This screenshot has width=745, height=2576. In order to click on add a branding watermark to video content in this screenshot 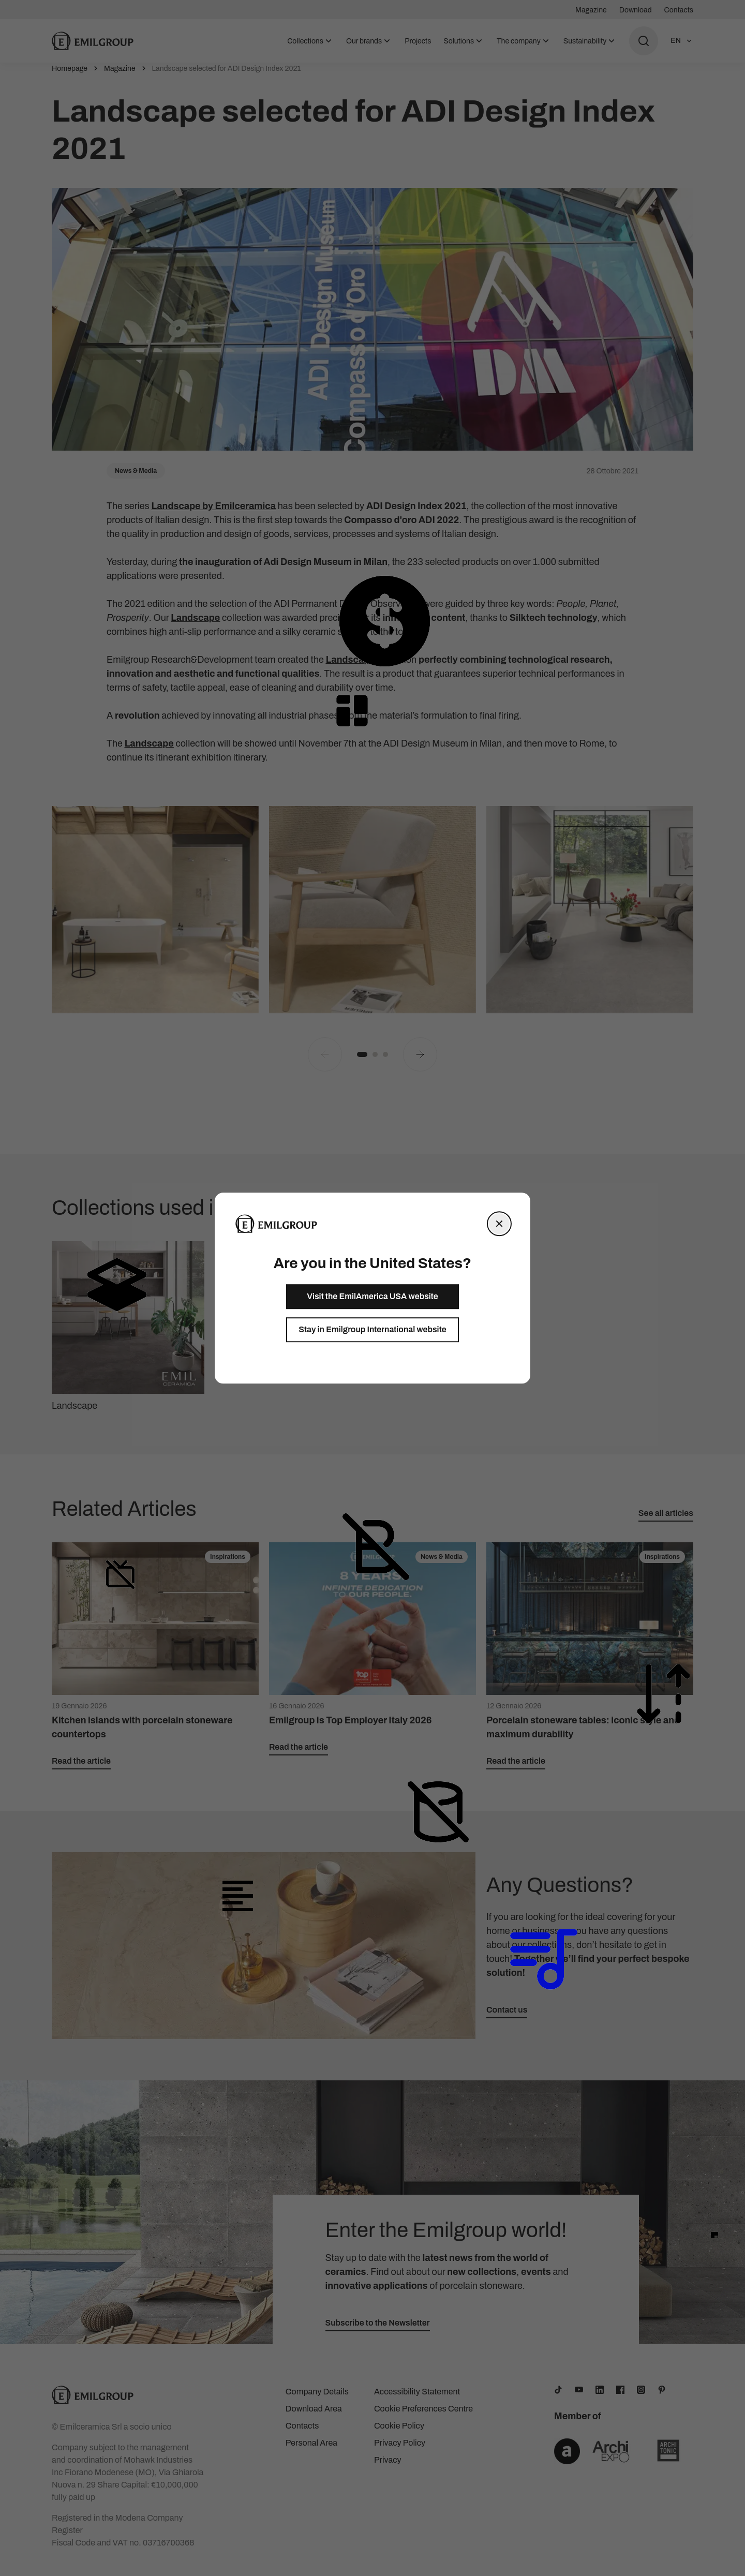, I will do `click(714, 2235)`.